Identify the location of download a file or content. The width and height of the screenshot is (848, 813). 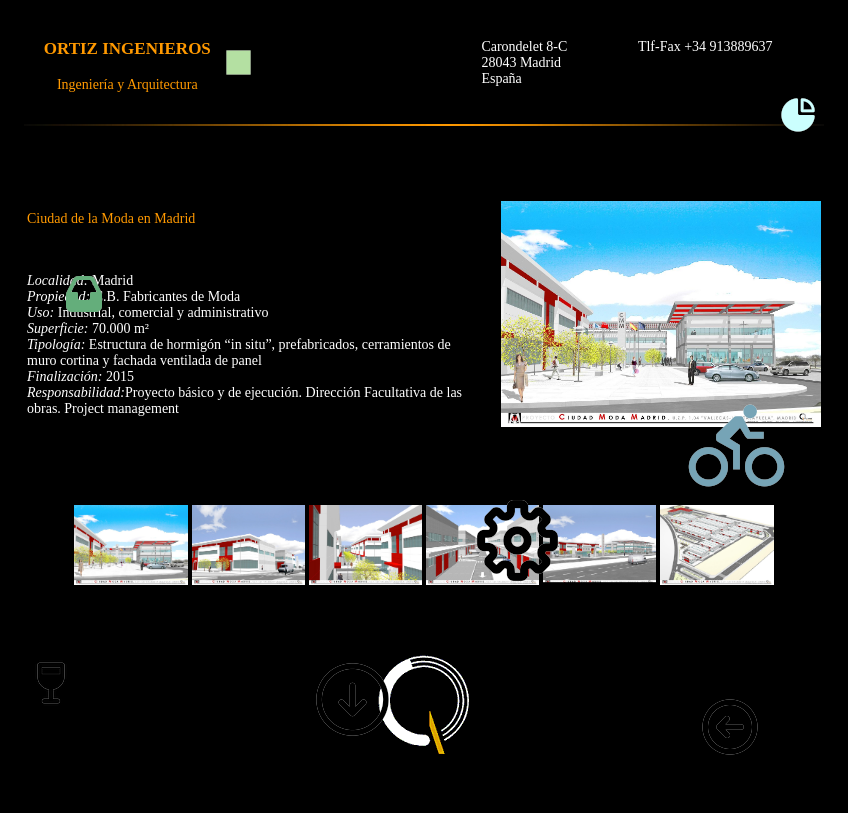
(352, 699).